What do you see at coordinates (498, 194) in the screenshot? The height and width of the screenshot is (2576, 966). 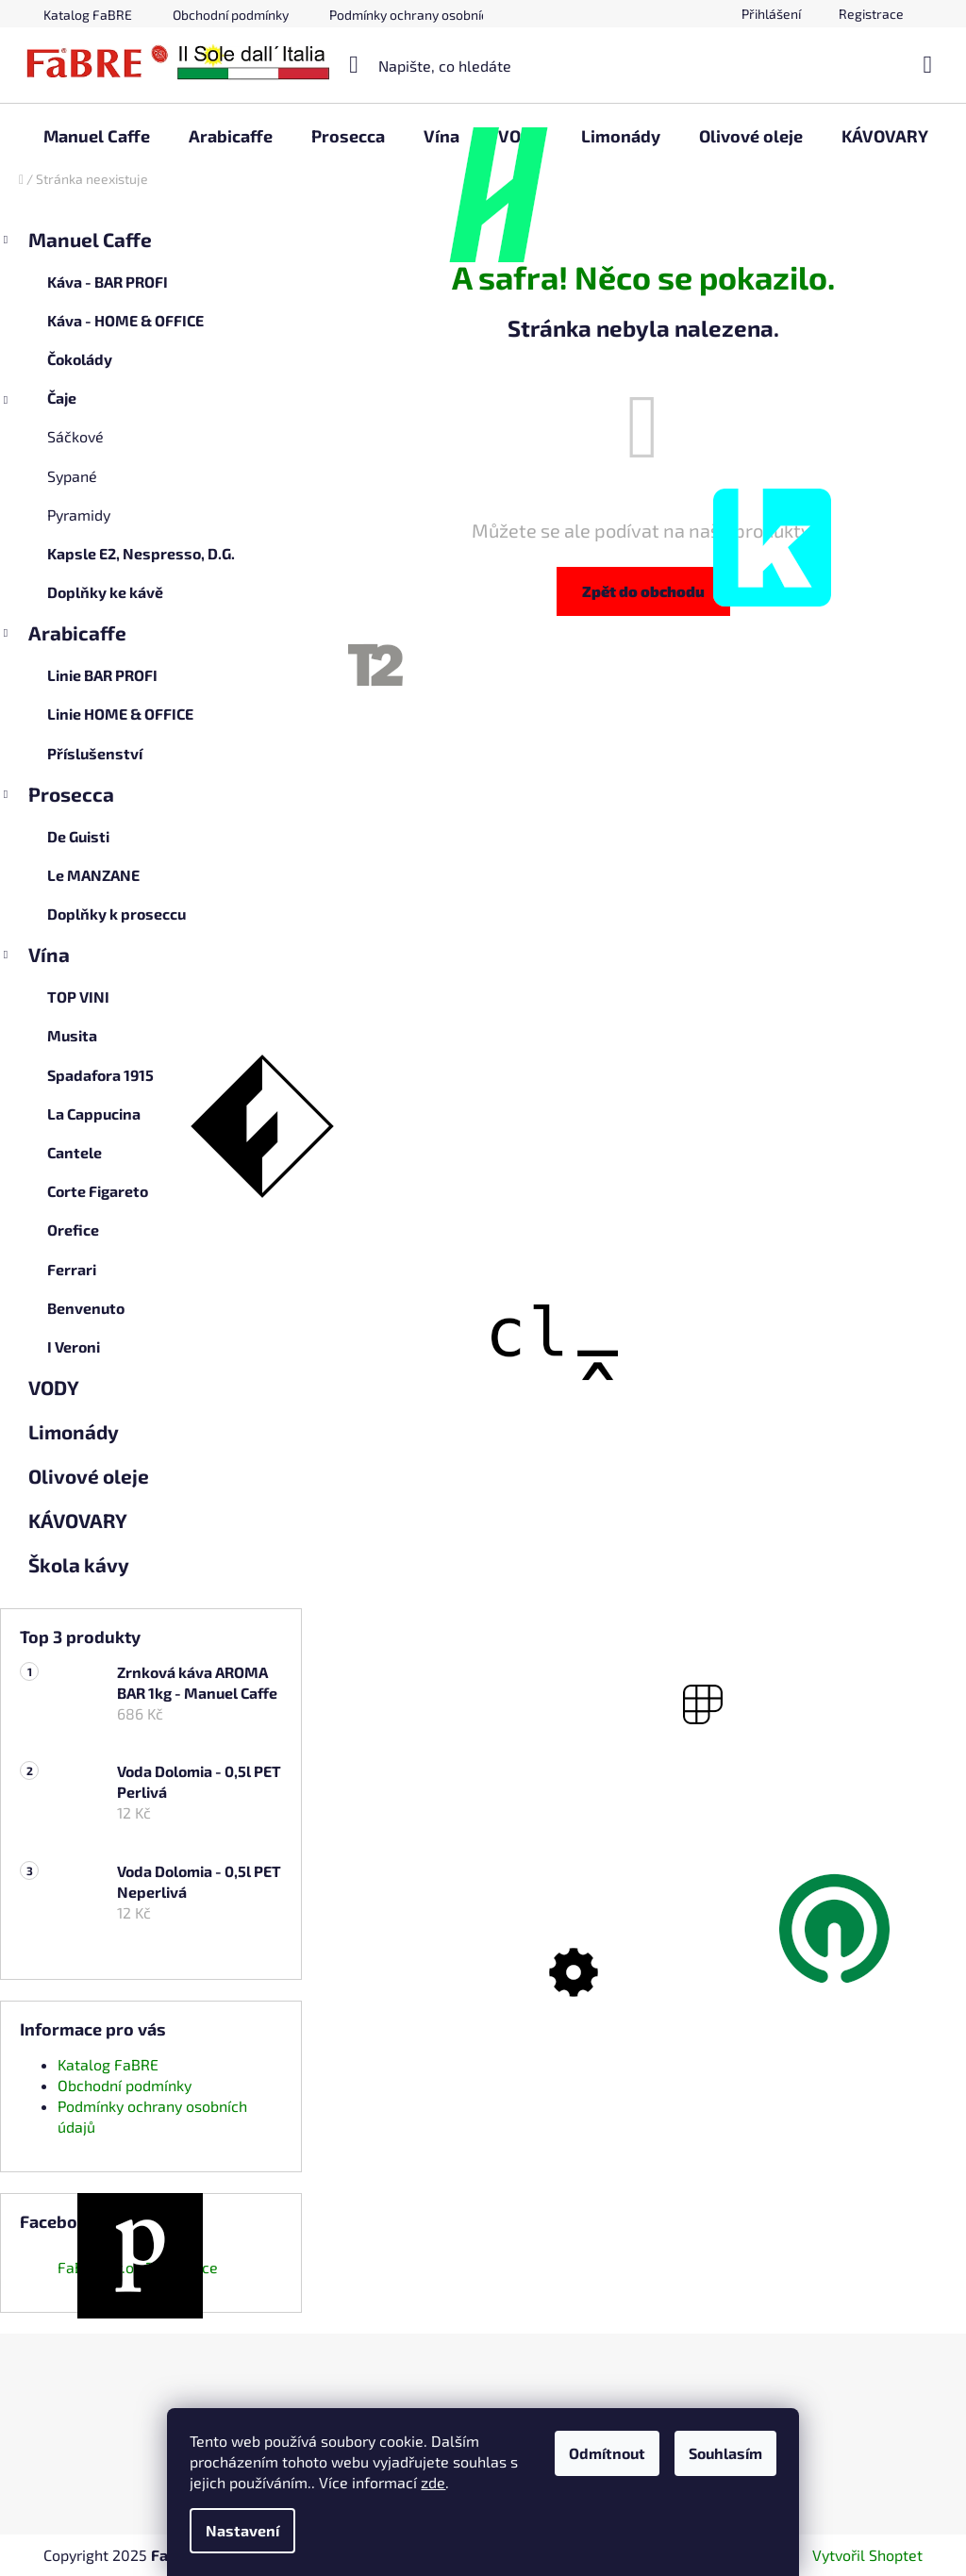 I see `handshake app or platform logo` at bounding box center [498, 194].